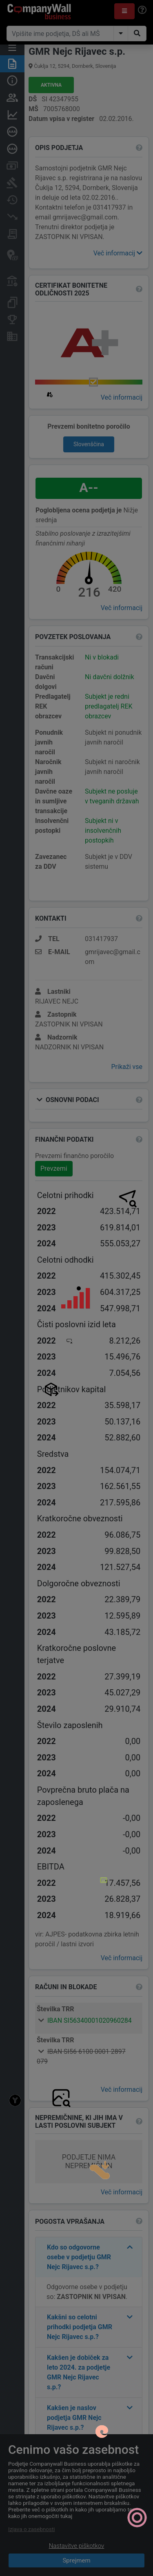  I want to click on indicates escalator going down, so click(100, 2170).